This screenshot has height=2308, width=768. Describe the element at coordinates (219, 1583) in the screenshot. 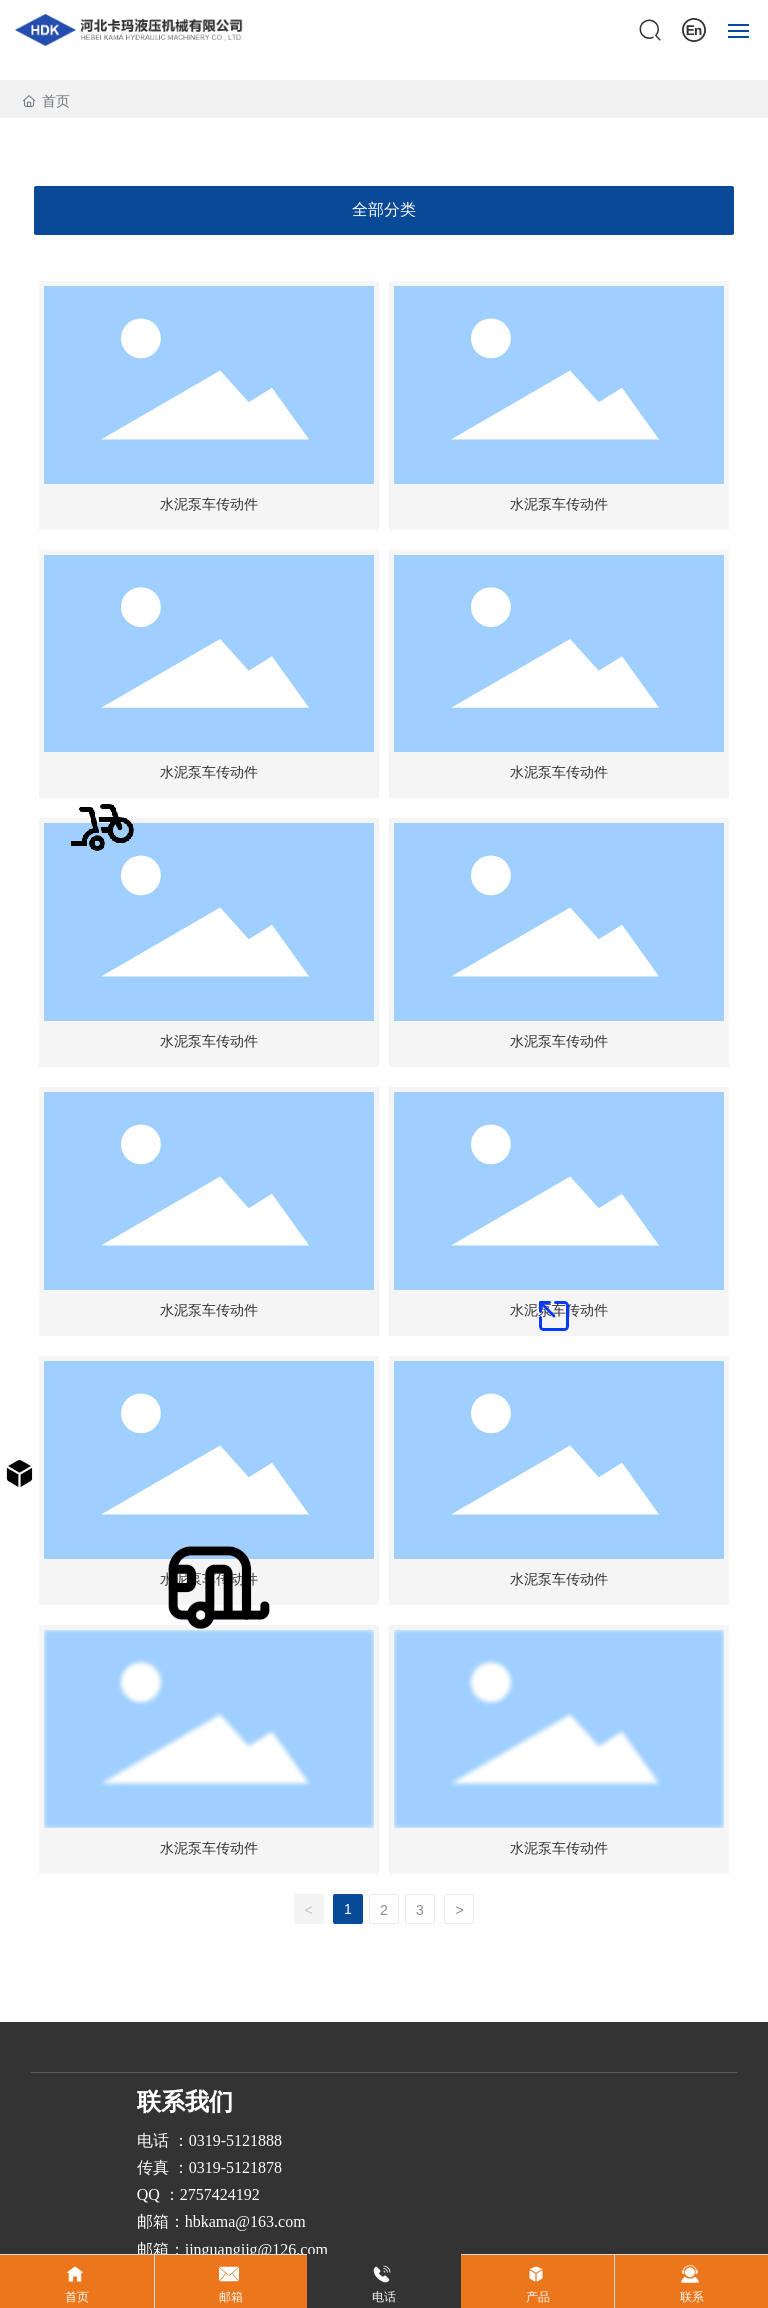

I see `select caravan or RV accommodation` at that location.